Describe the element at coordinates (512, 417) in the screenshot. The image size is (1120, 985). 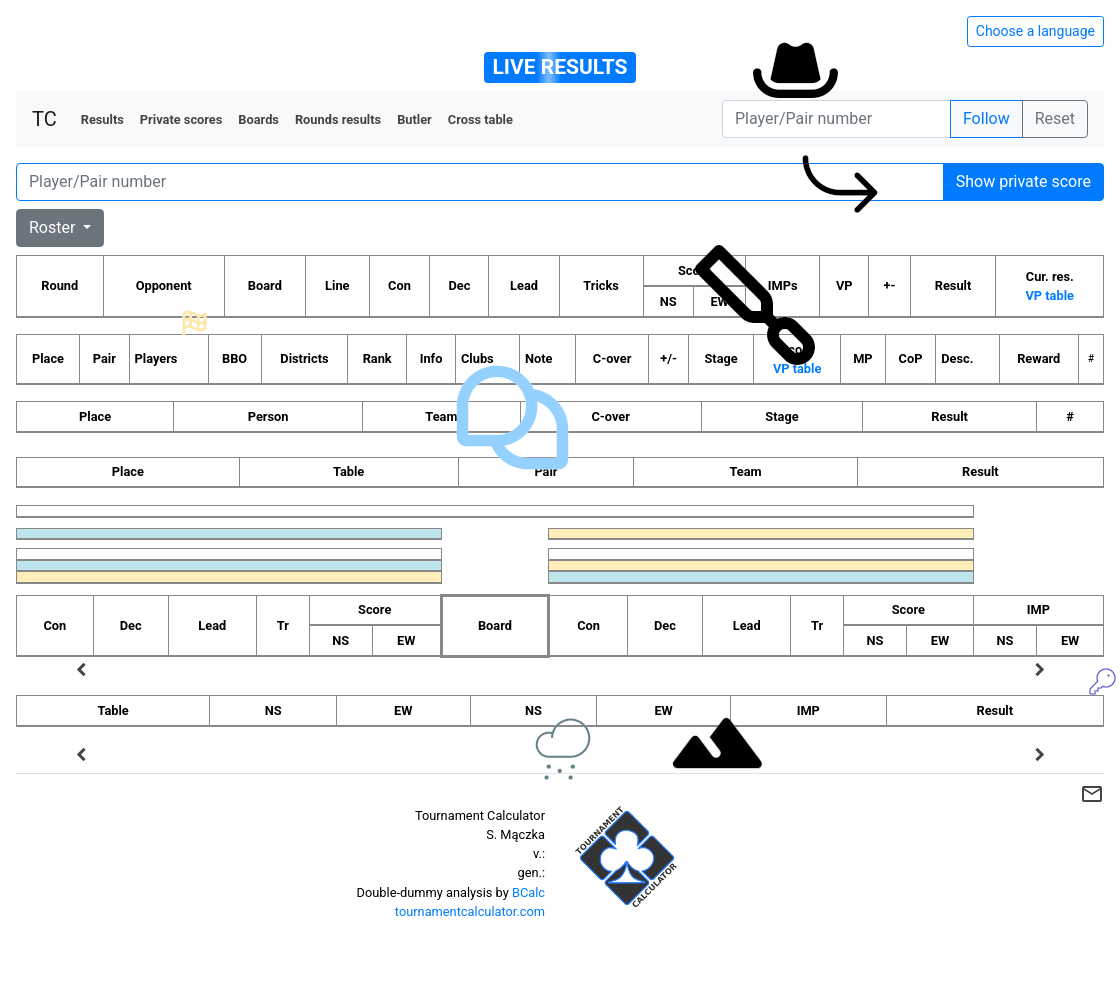
I see `open chat or messaging` at that location.